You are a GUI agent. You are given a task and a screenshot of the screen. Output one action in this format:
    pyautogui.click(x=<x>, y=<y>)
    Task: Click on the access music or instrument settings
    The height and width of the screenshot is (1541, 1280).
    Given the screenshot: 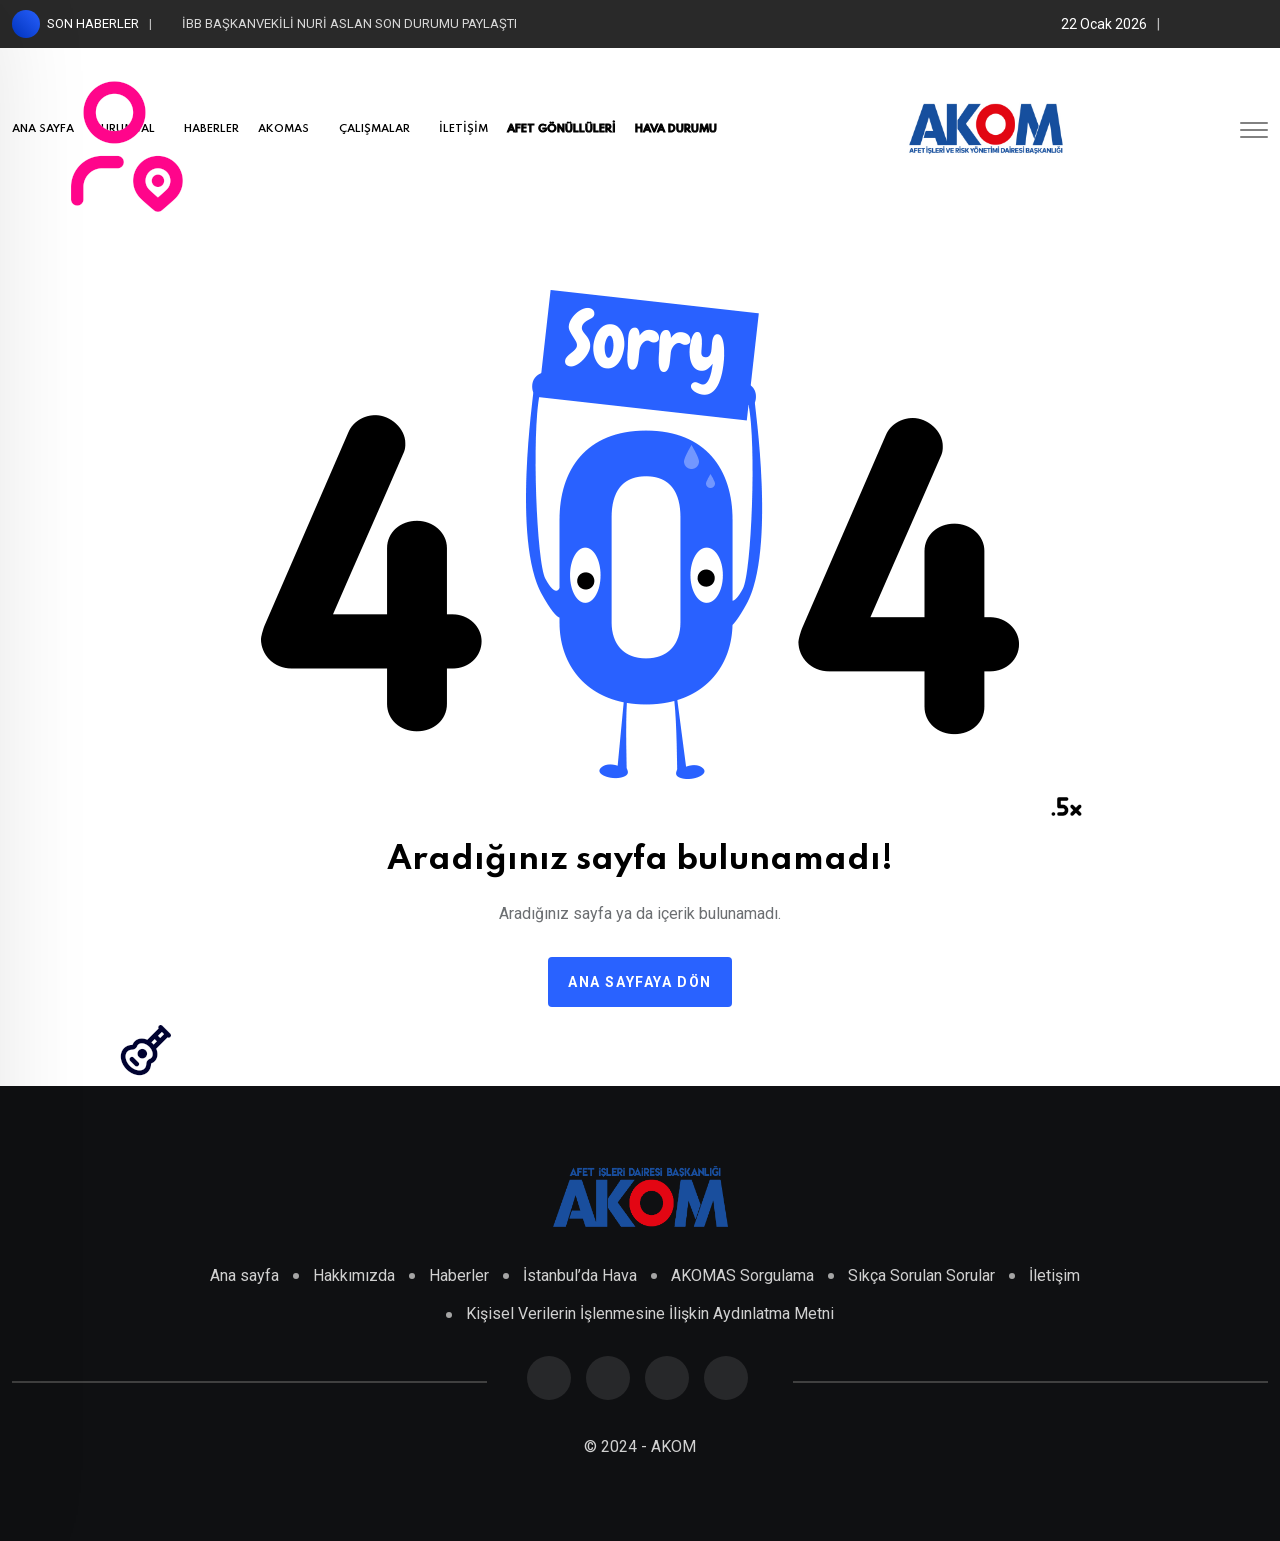 What is the action you would take?
    pyautogui.click(x=145, y=1050)
    